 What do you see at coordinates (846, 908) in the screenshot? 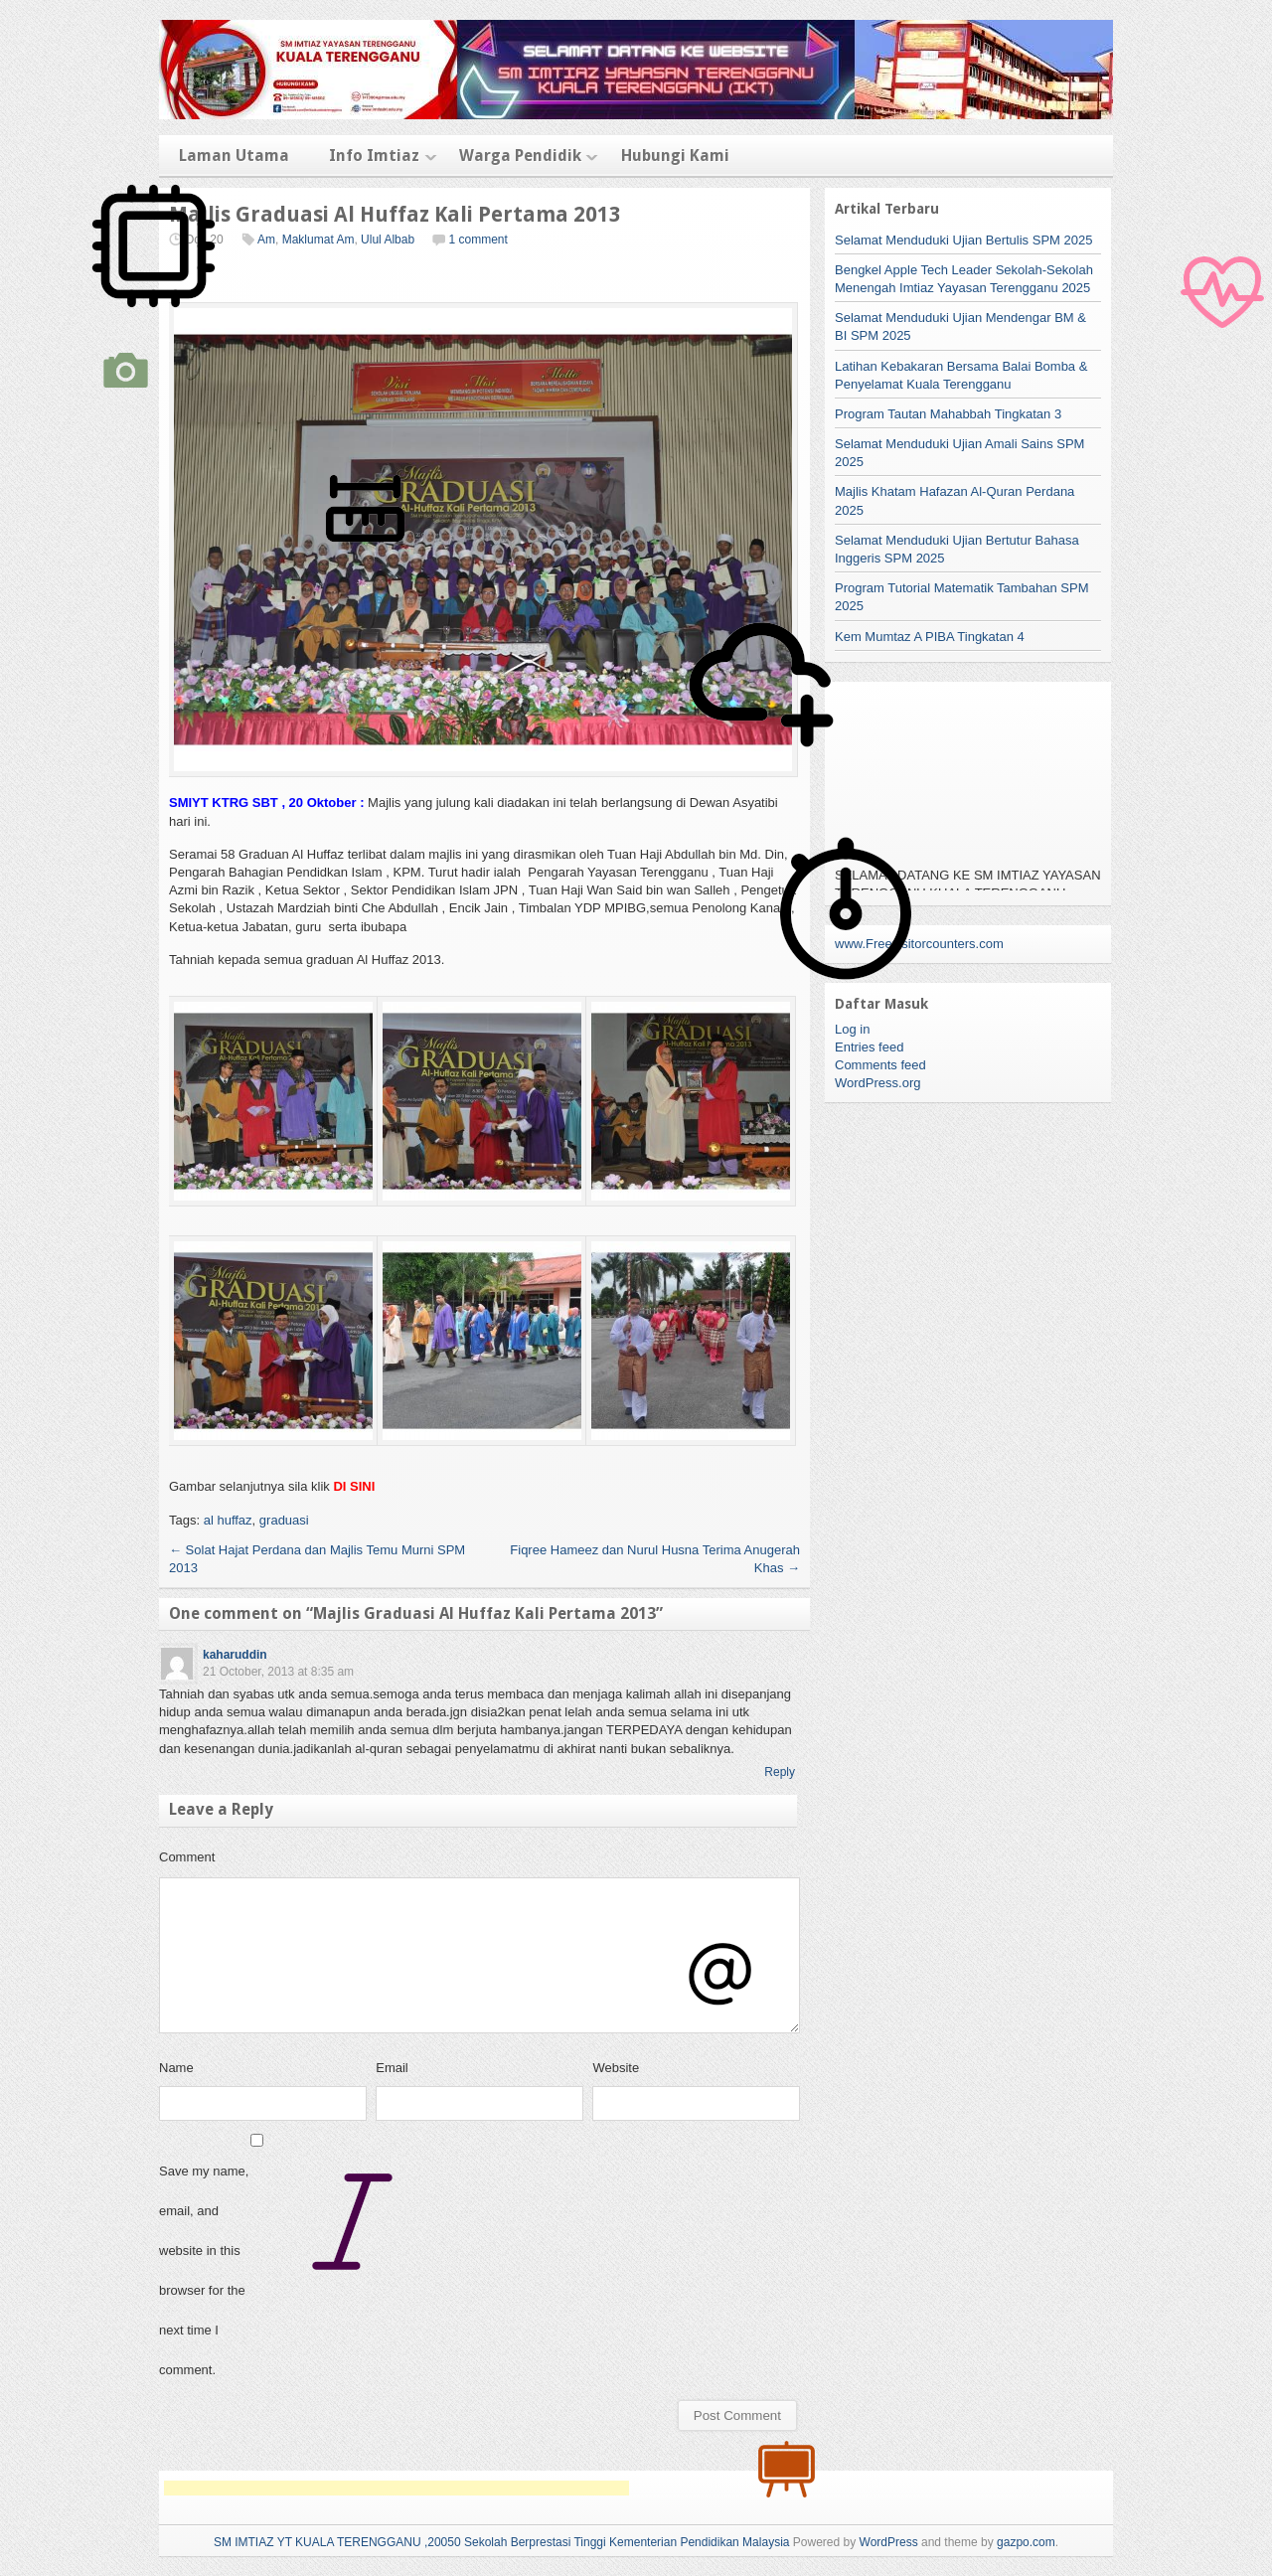
I see `start or view a timer` at bounding box center [846, 908].